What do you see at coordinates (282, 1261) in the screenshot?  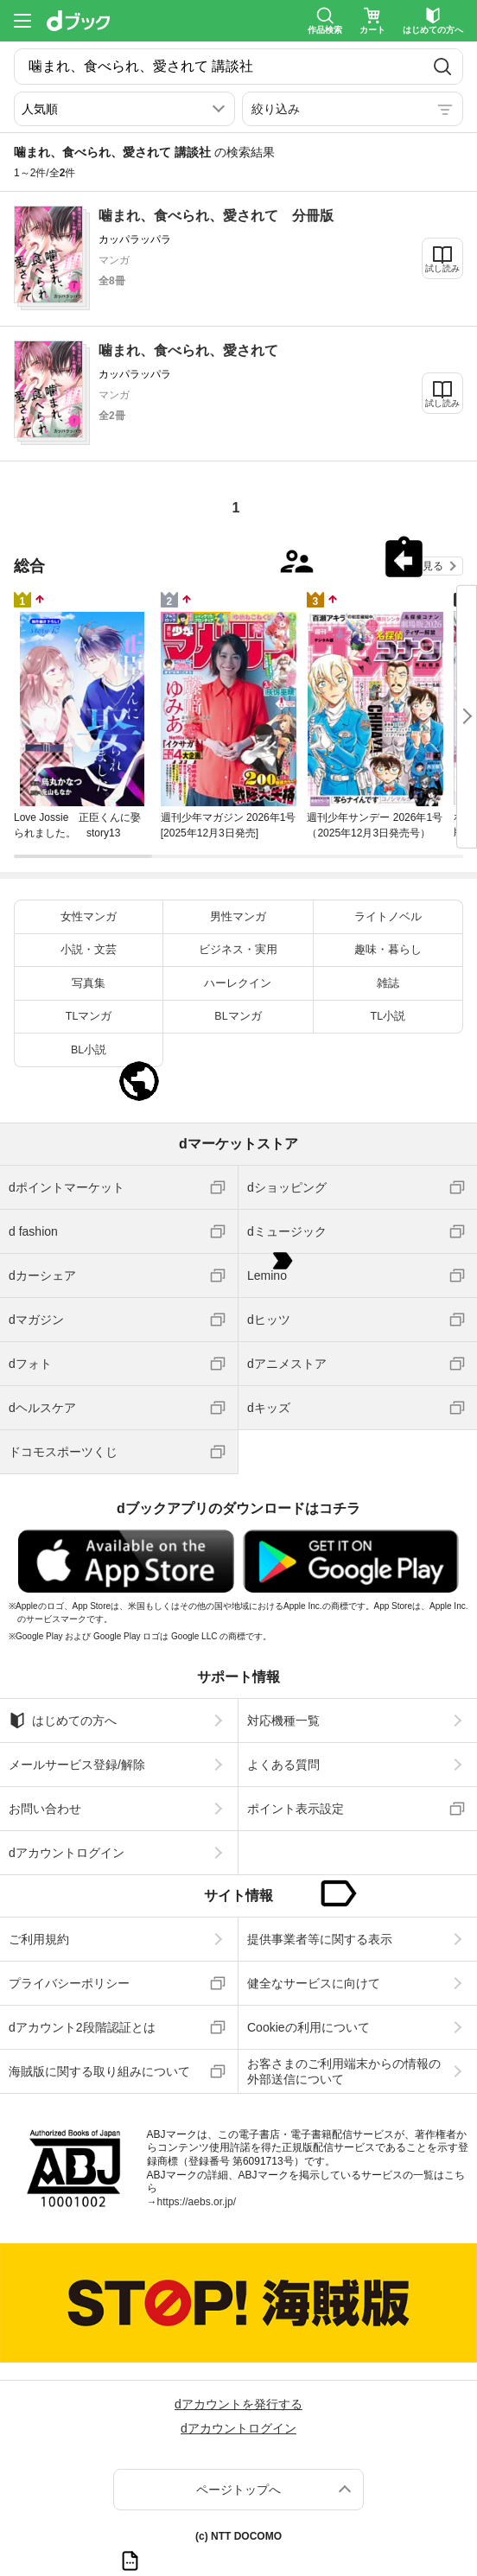 I see `mark a message or item as important` at bounding box center [282, 1261].